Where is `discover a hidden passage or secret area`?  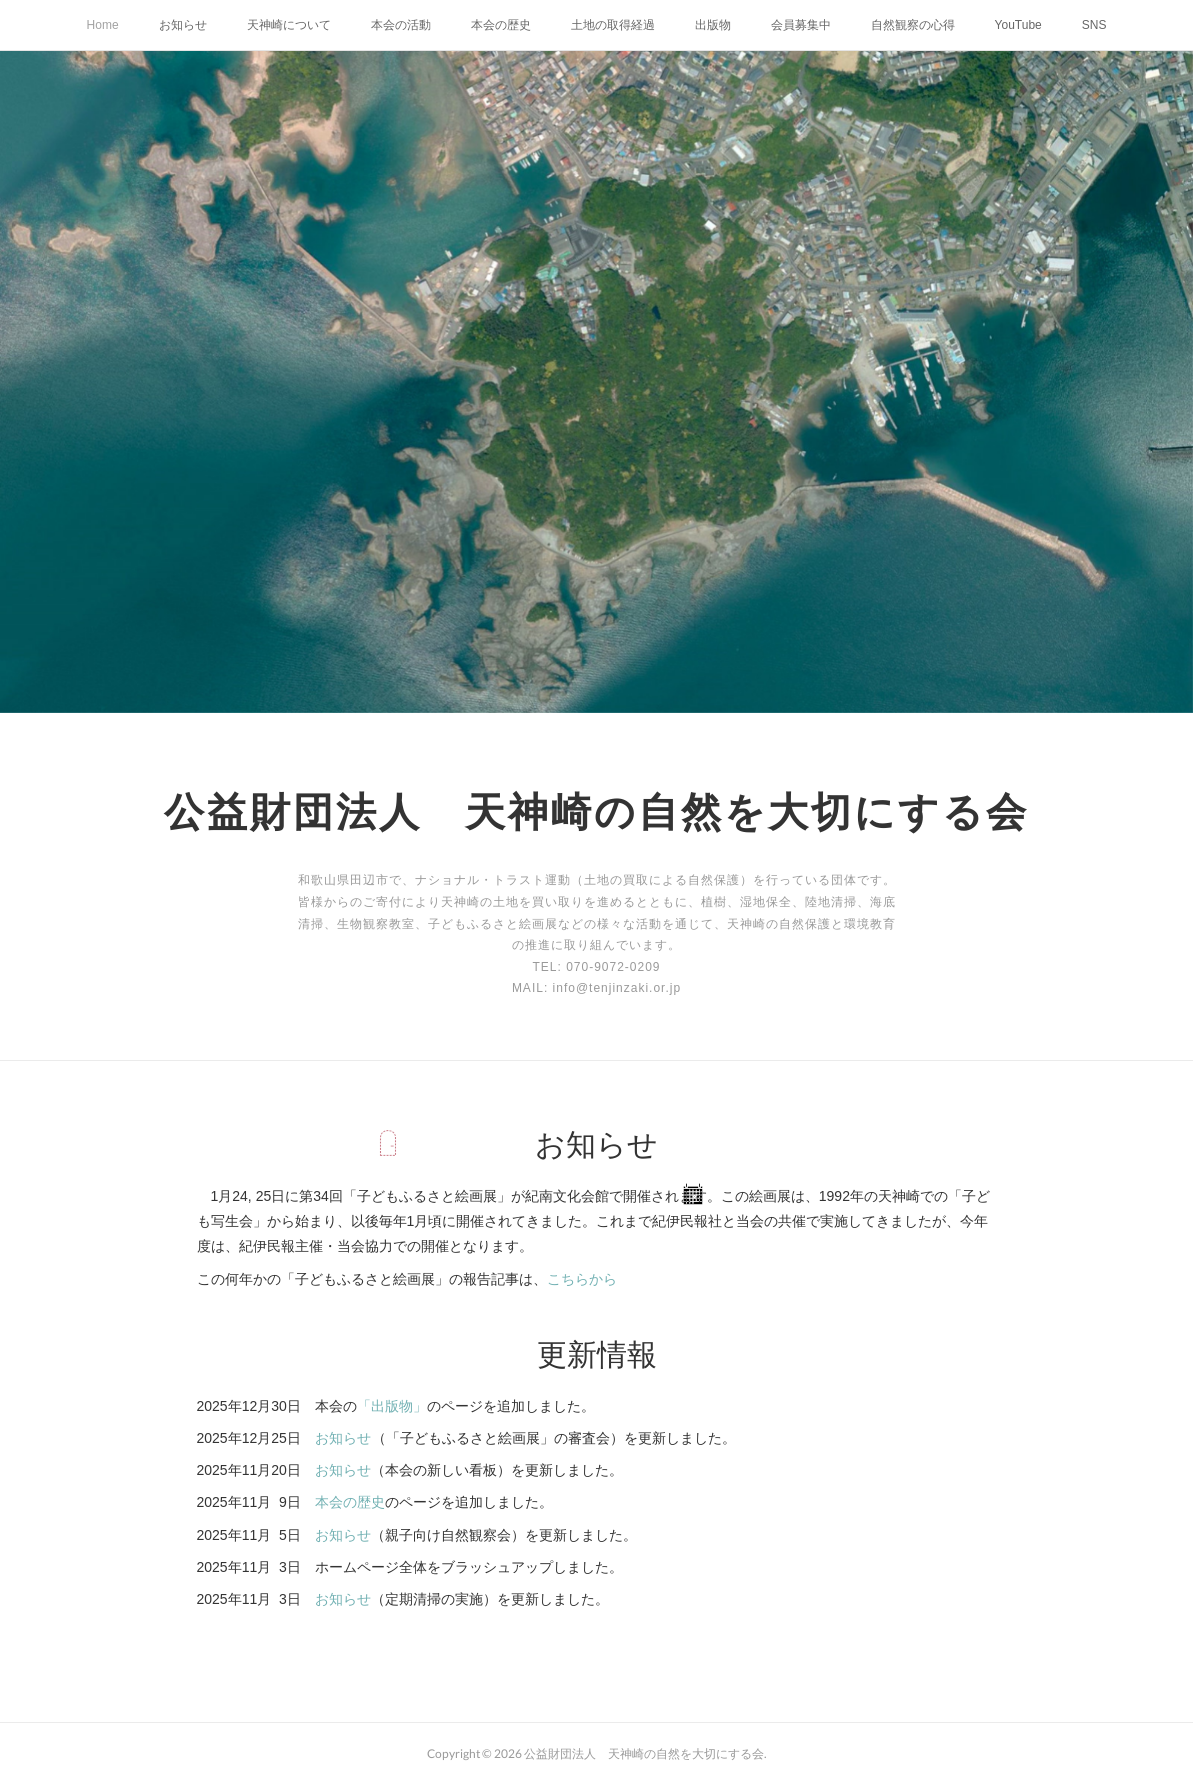 discover a hidden passage or secret area is located at coordinates (388, 1143).